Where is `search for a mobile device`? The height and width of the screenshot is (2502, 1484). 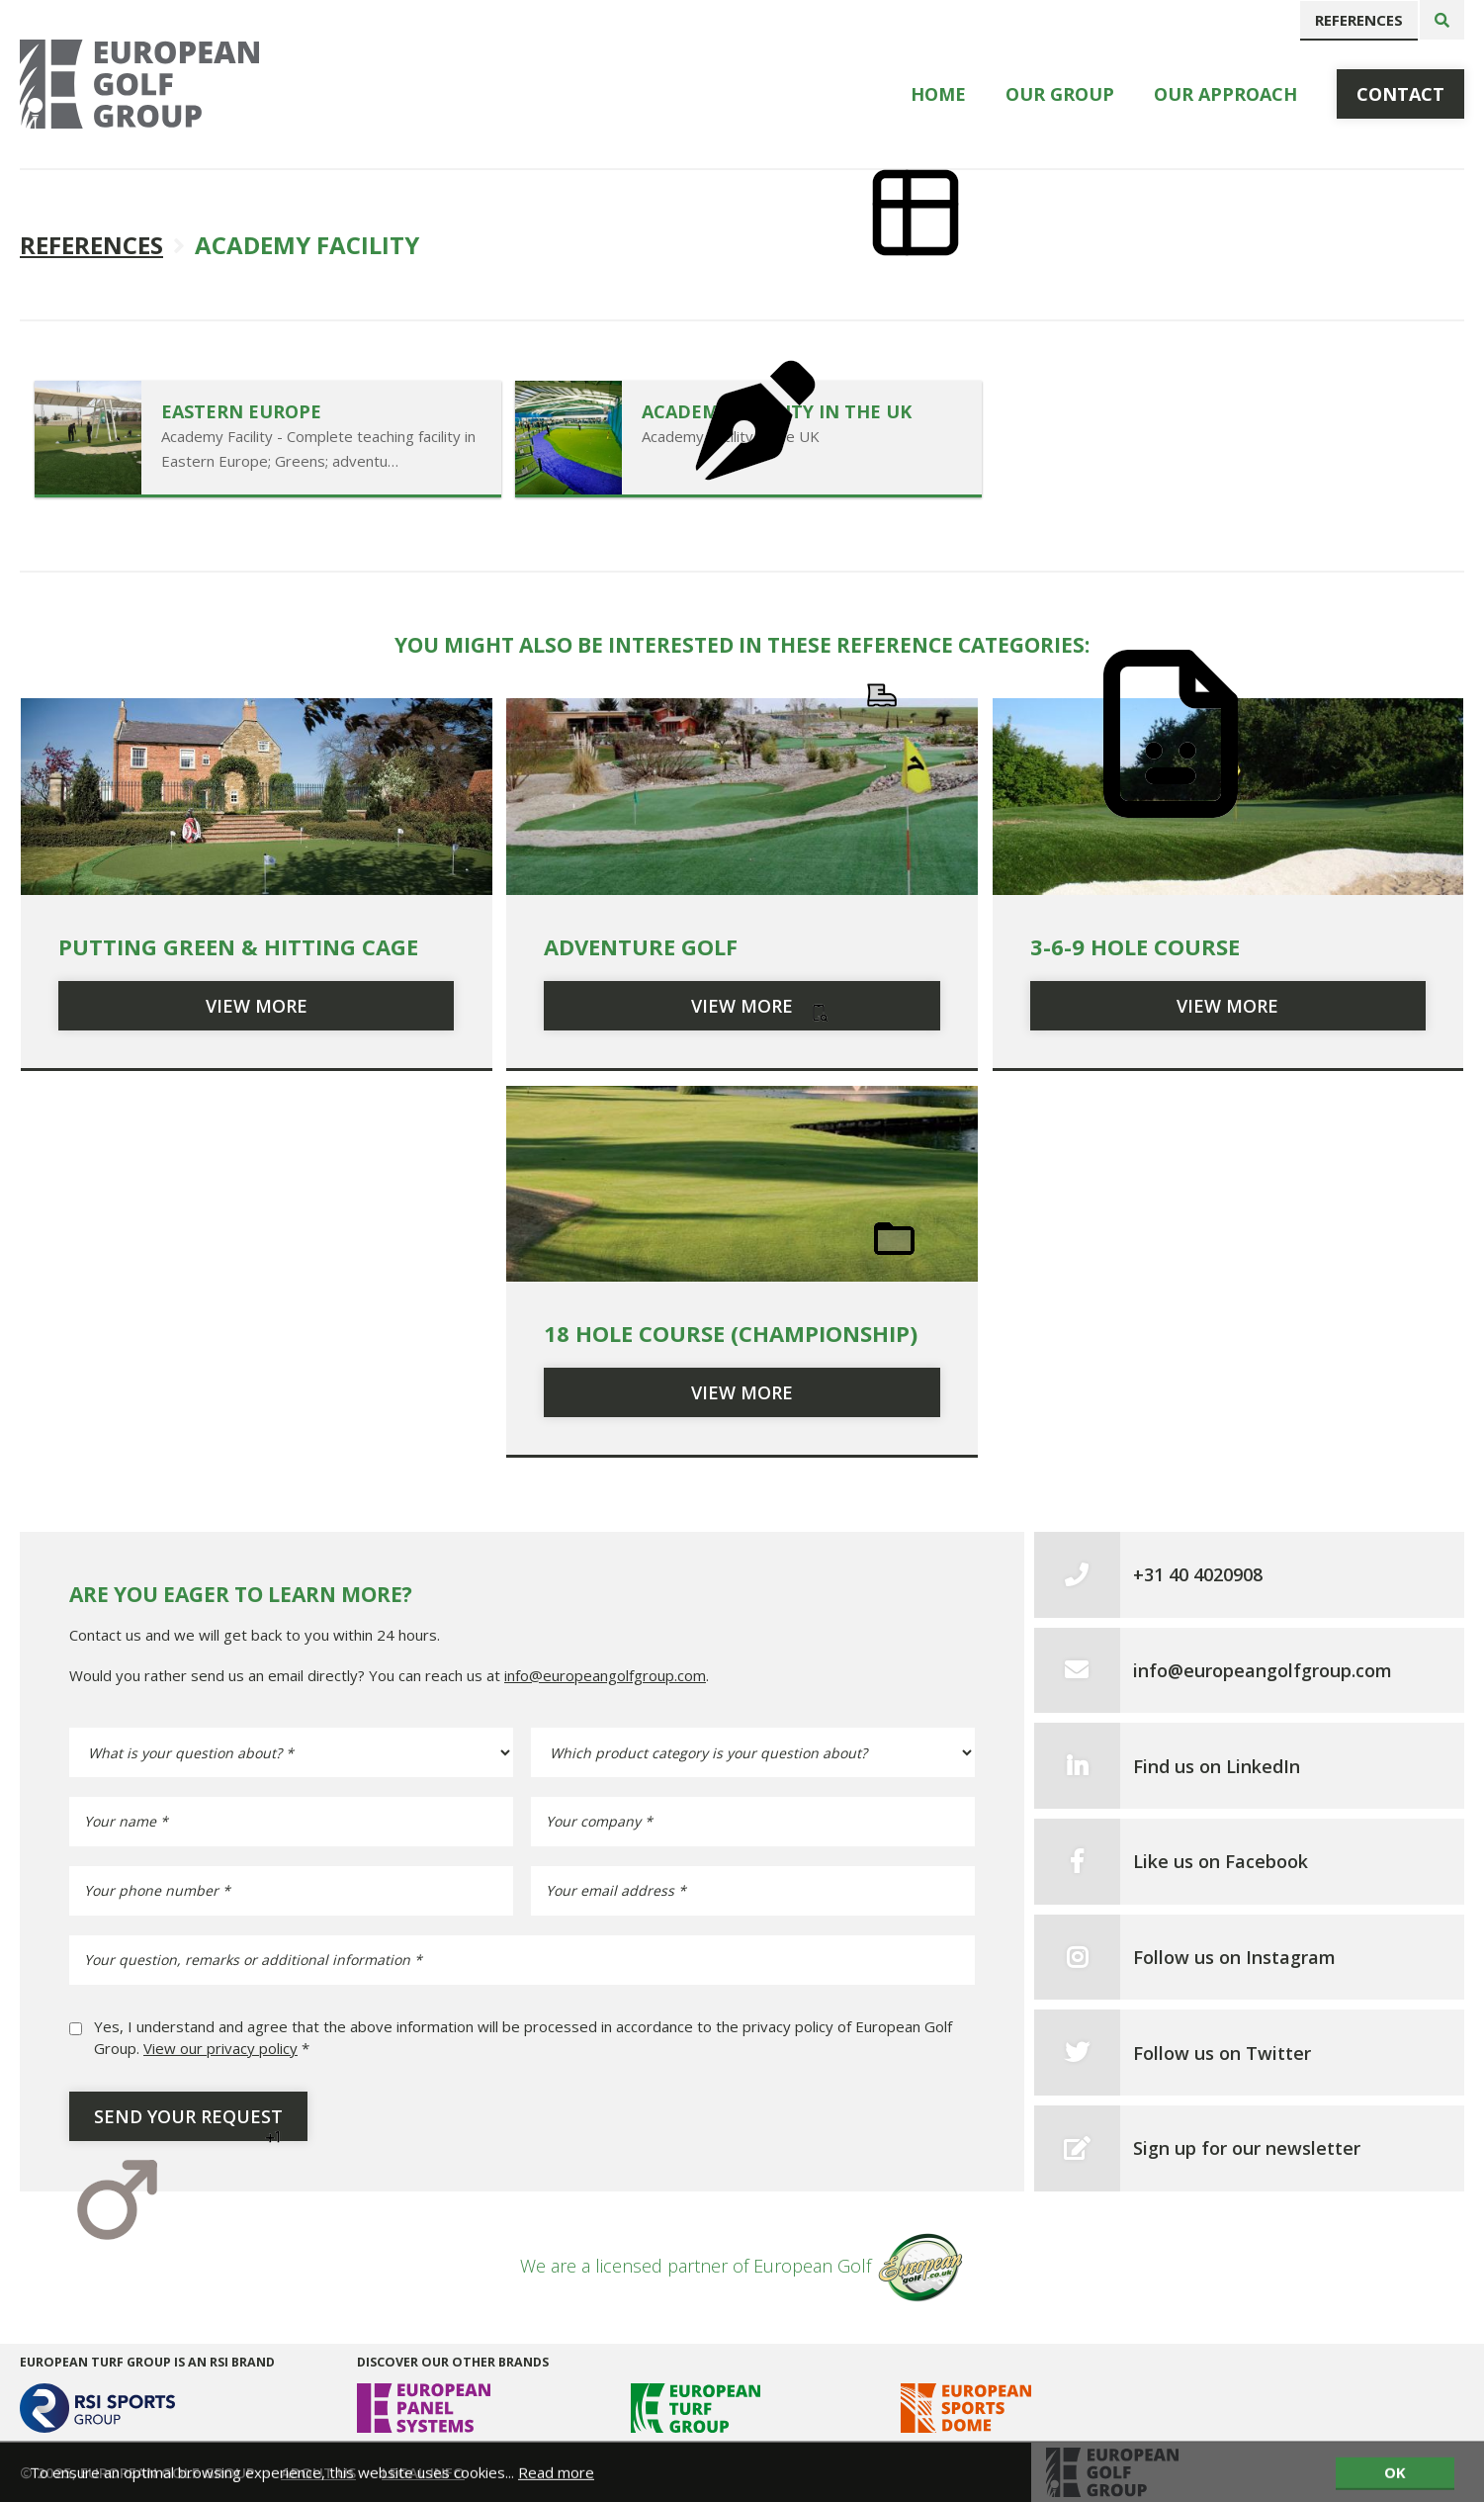 search for a mobile device is located at coordinates (819, 1013).